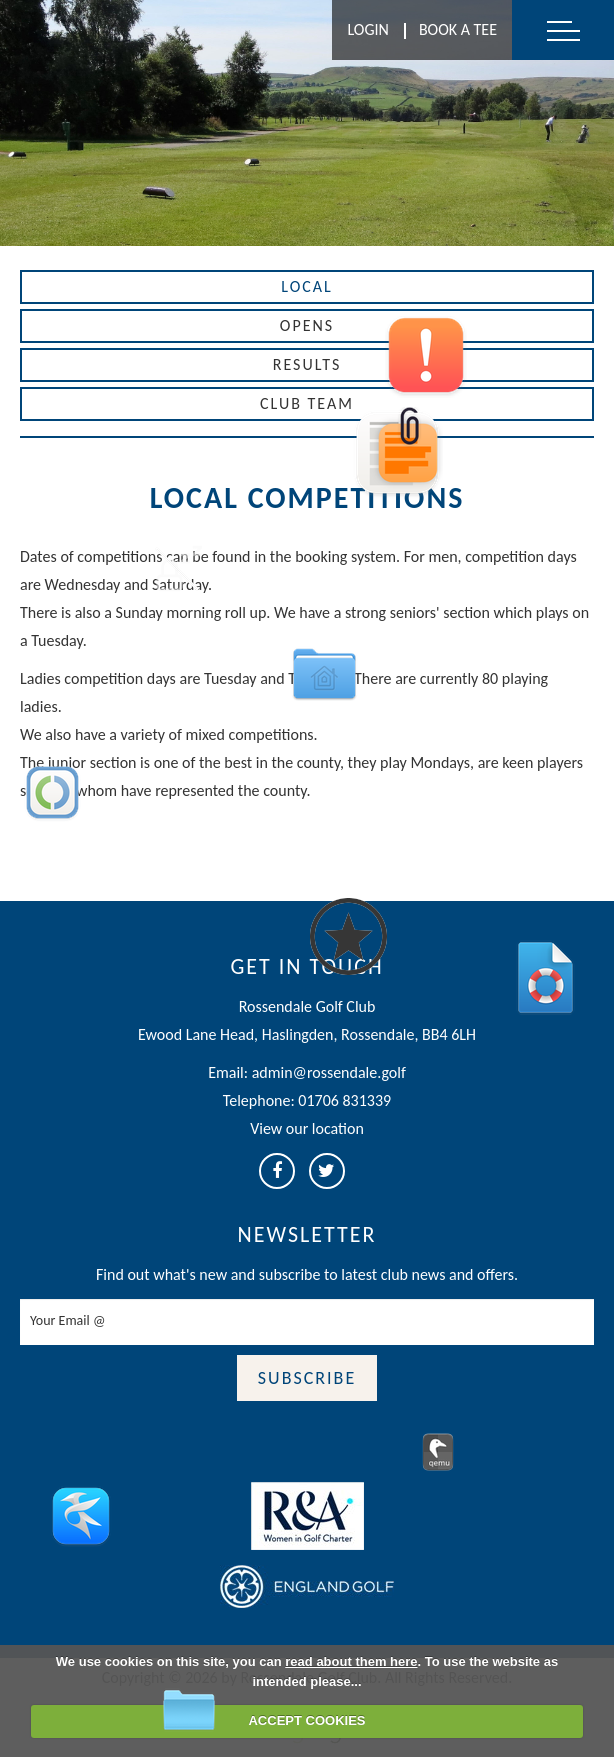 The height and width of the screenshot is (1757, 614). What do you see at coordinates (426, 357) in the screenshot?
I see `indicates an error has occurred` at bounding box center [426, 357].